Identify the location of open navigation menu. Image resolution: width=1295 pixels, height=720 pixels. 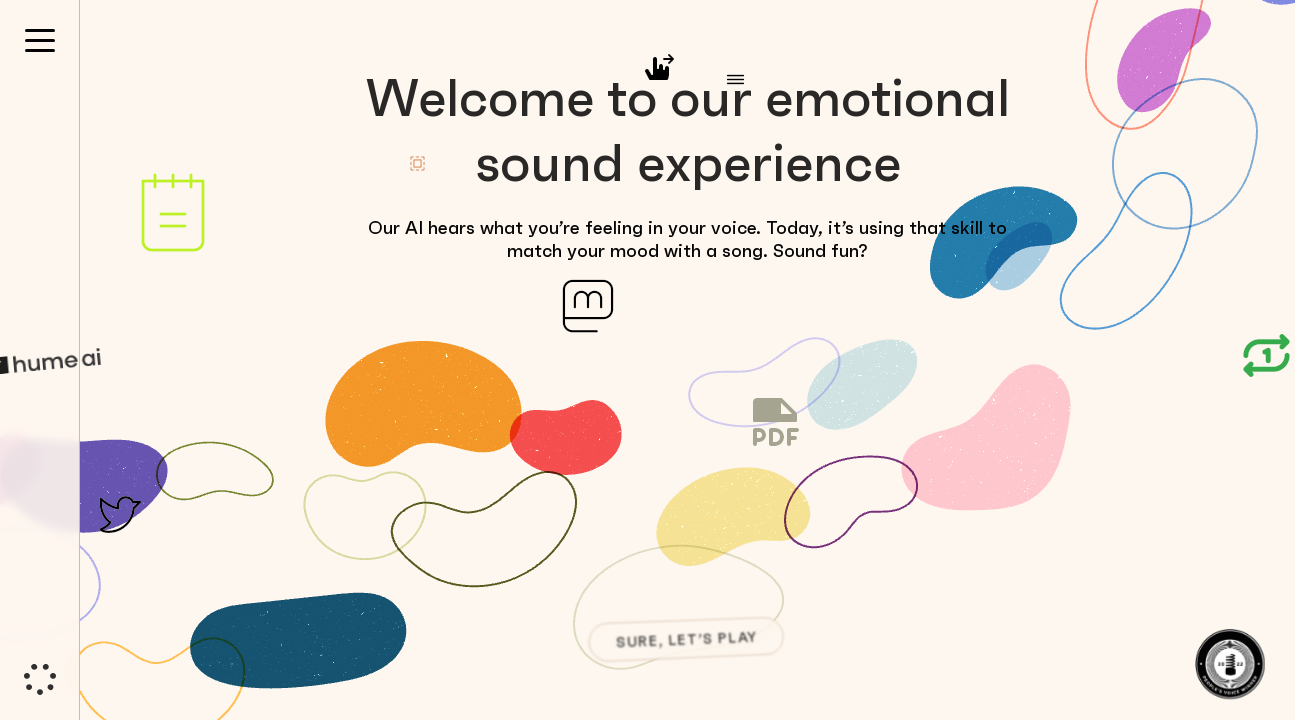
(735, 79).